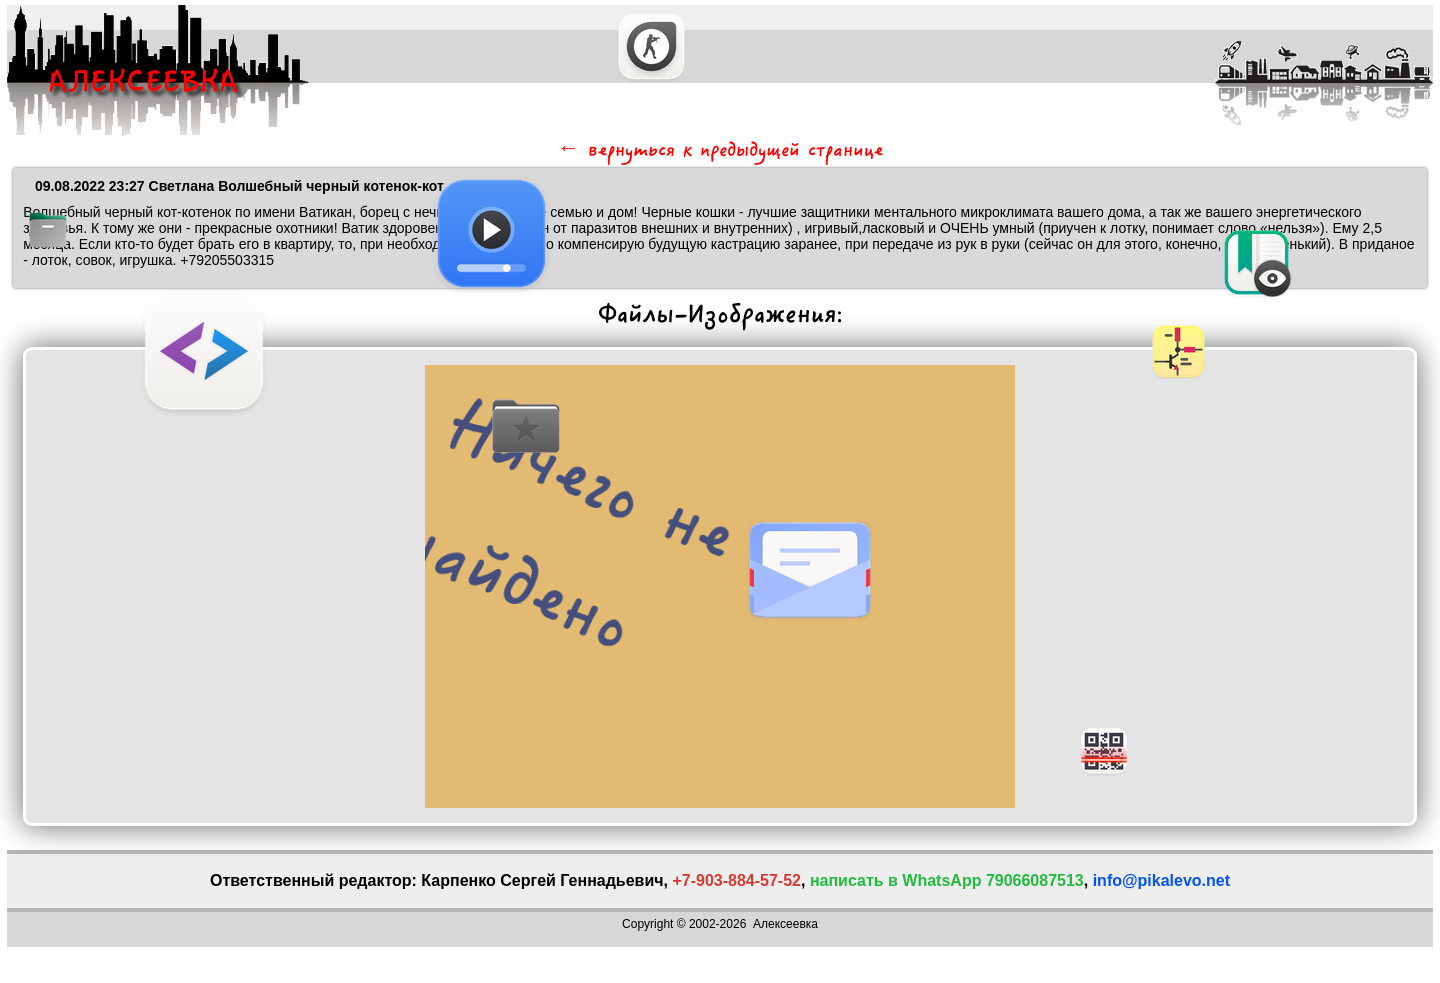  What do you see at coordinates (1104, 751) in the screenshot?
I see `open QR code scanner app` at bounding box center [1104, 751].